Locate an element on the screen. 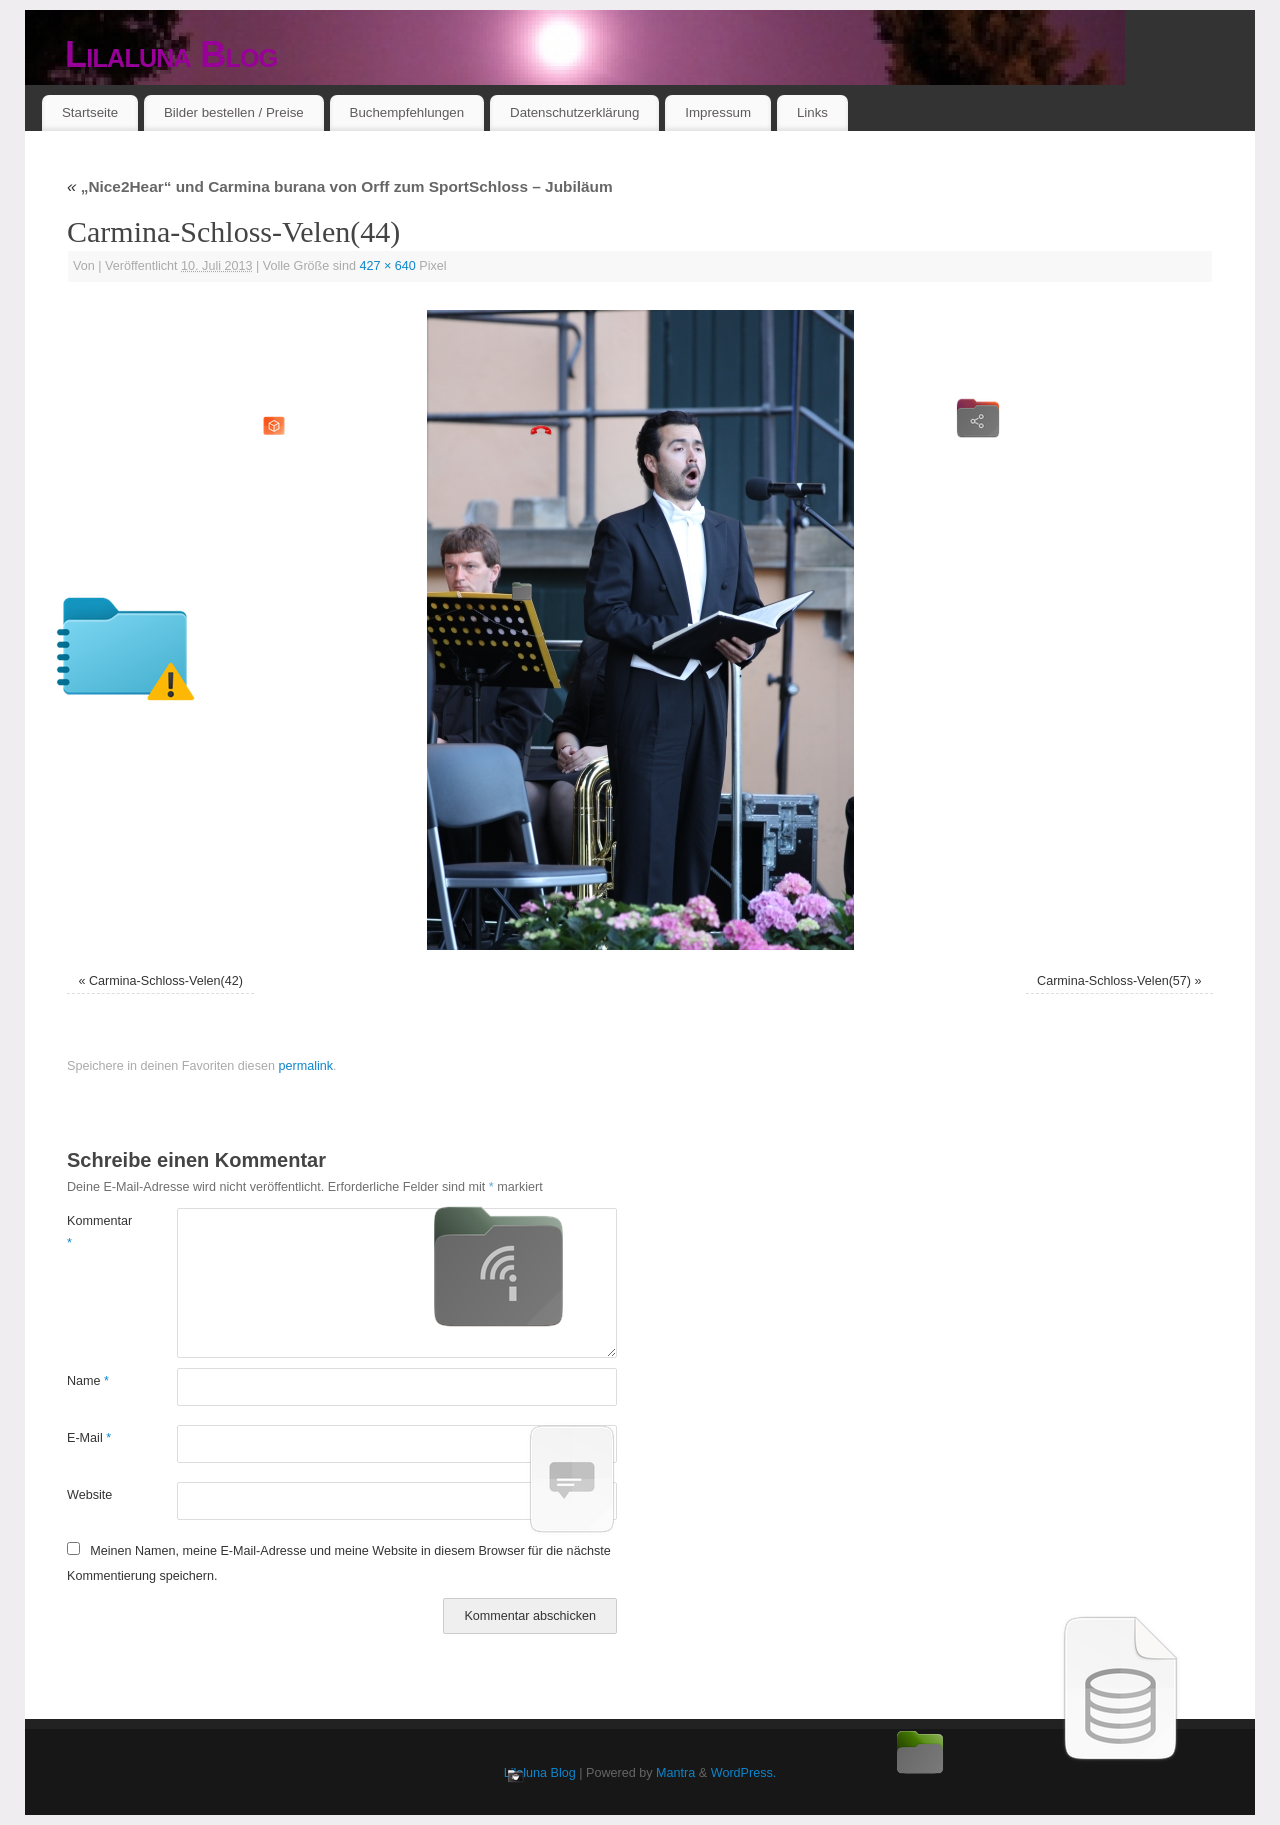  open your public shared folder is located at coordinates (978, 418).